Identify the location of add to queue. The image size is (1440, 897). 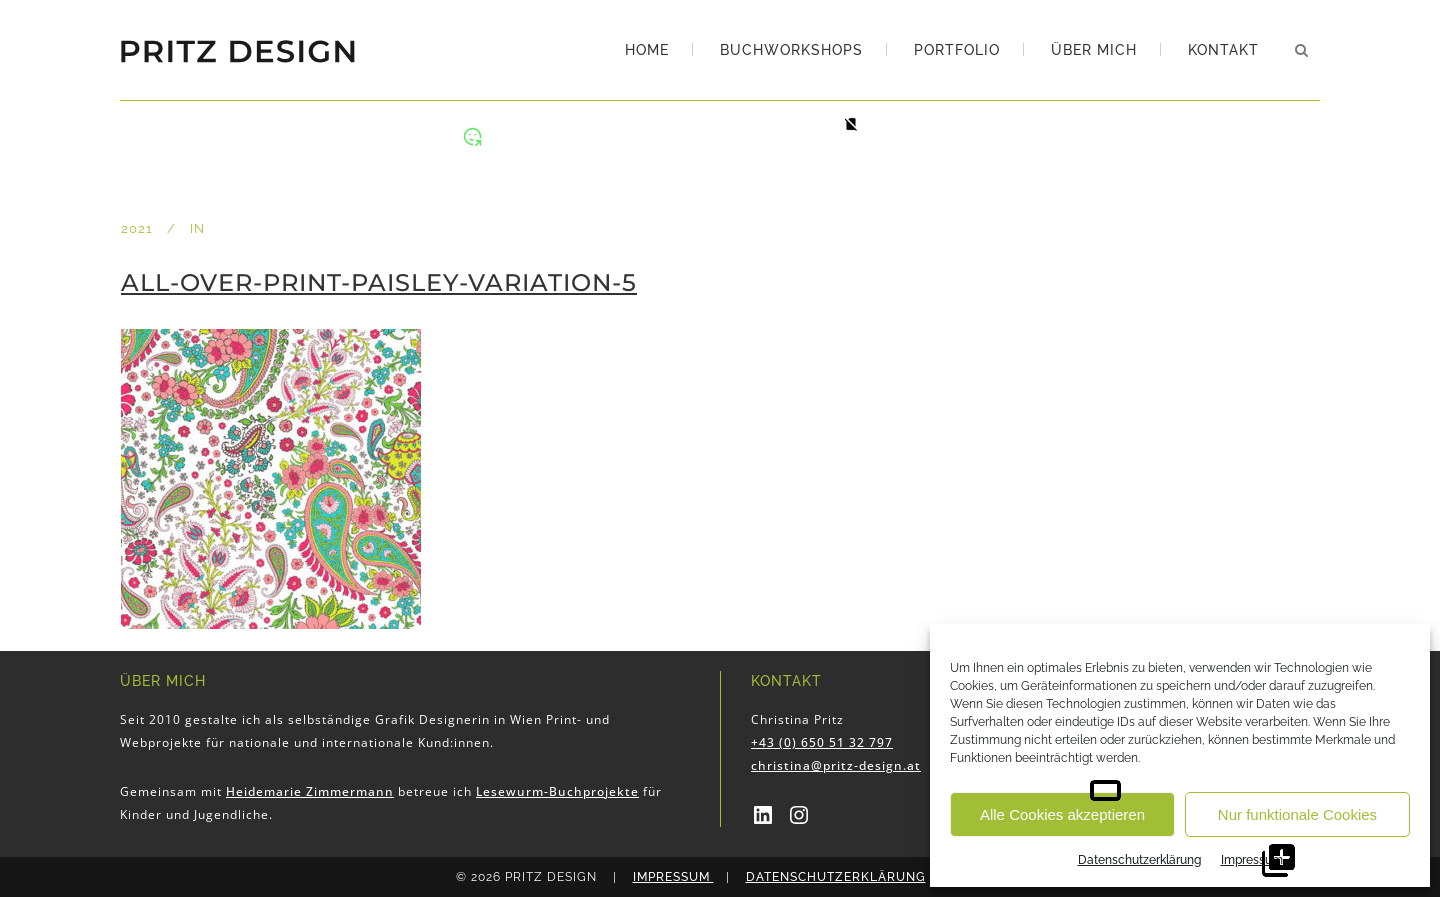
(1278, 860).